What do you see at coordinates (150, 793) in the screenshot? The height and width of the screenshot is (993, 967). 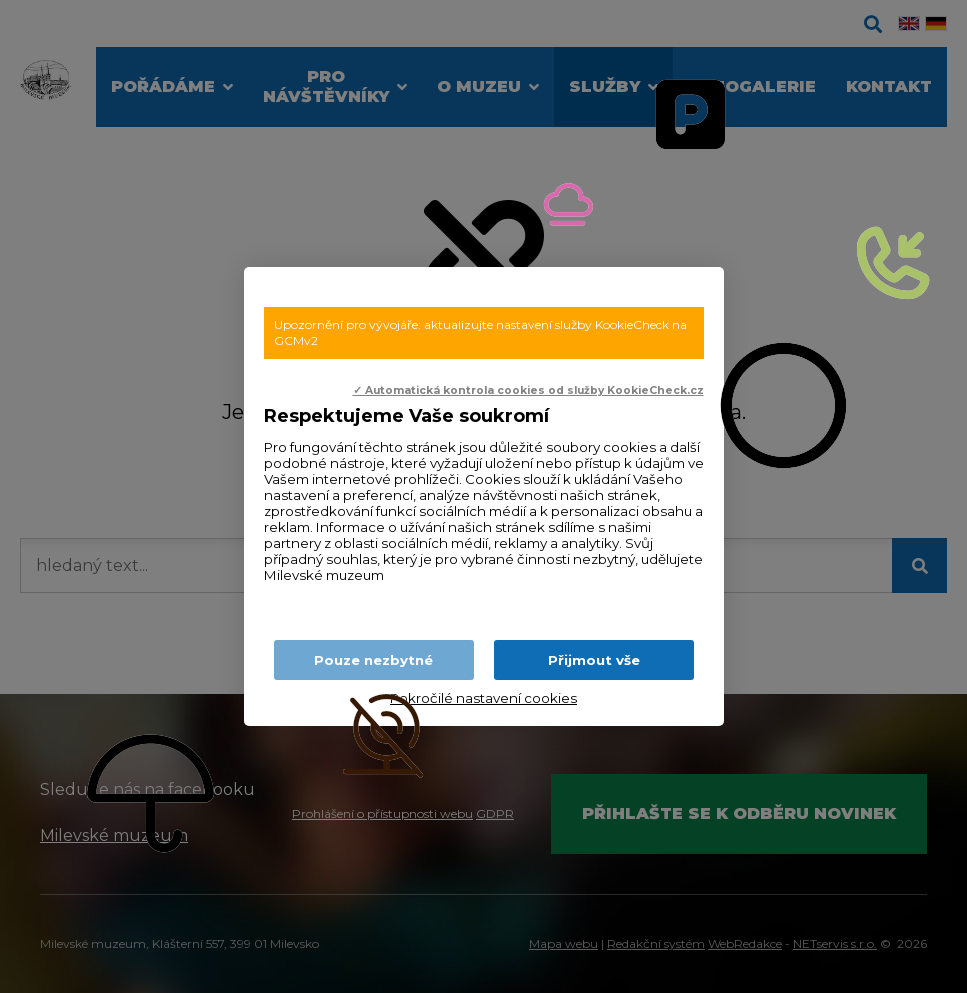 I see `indicates weather protection or rain forecast` at bounding box center [150, 793].